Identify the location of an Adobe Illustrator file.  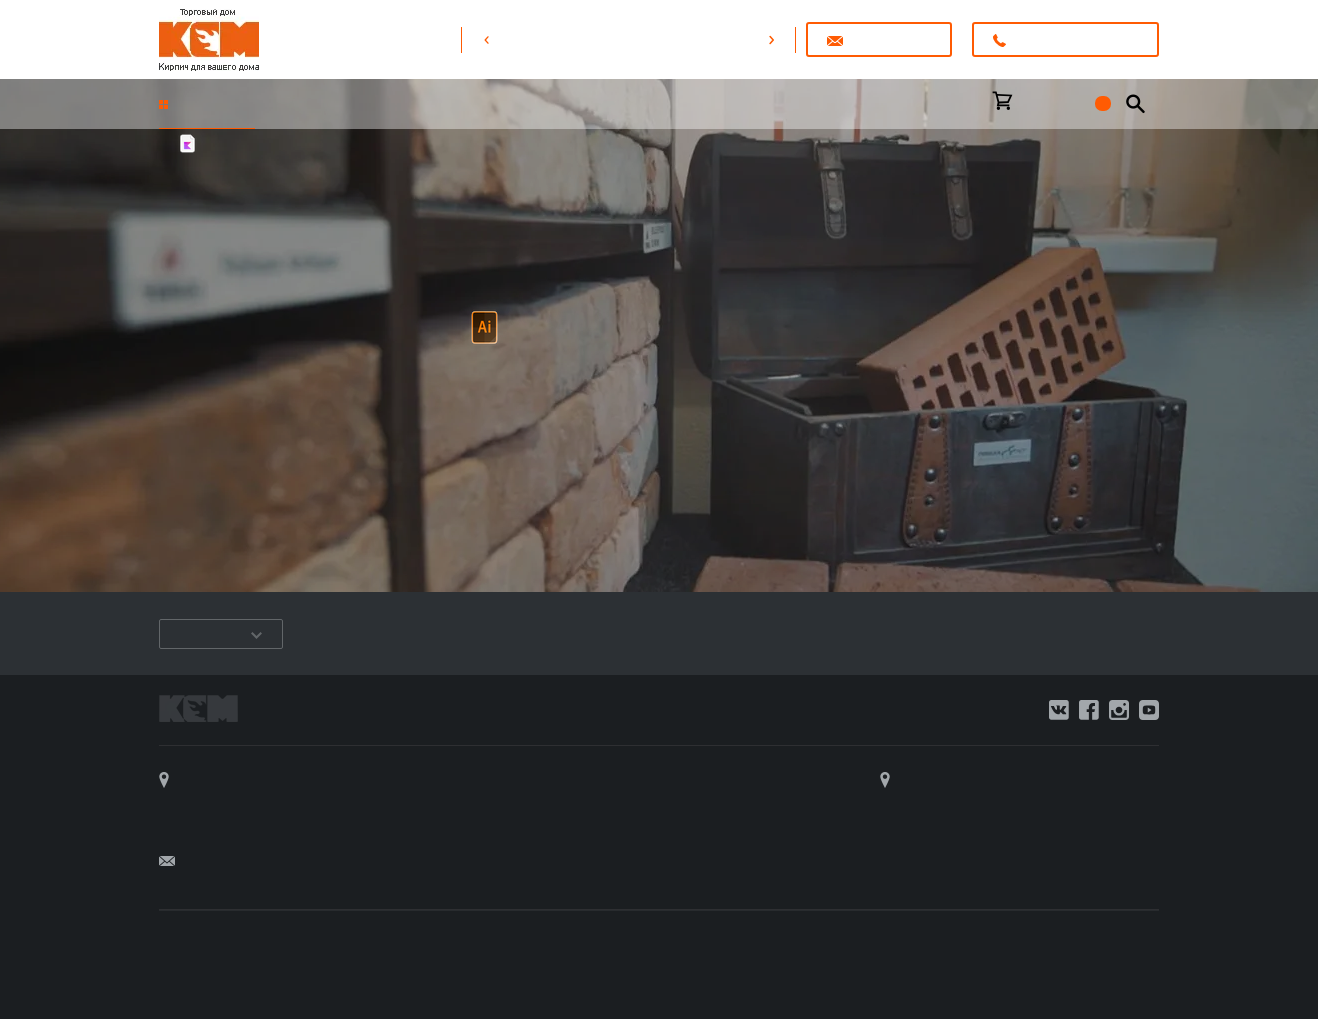
(484, 327).